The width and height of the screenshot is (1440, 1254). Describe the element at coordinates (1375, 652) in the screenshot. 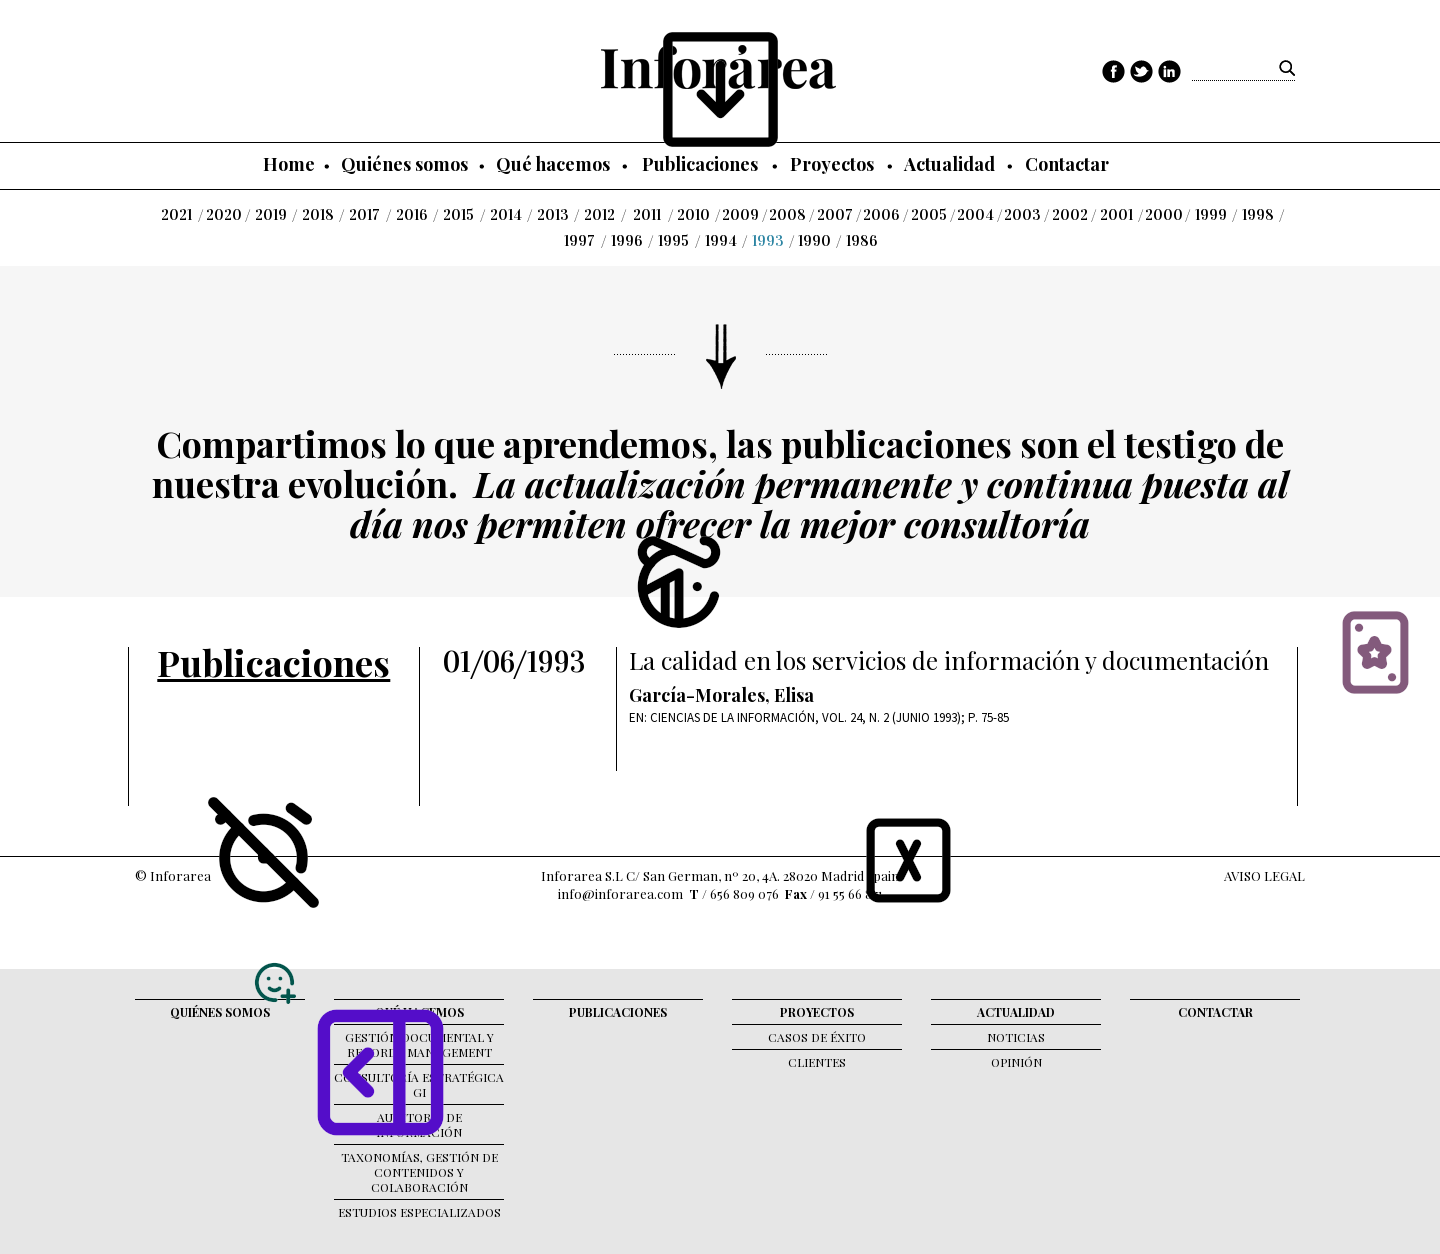

I see `view starred or favorite card in a card game` at that location.